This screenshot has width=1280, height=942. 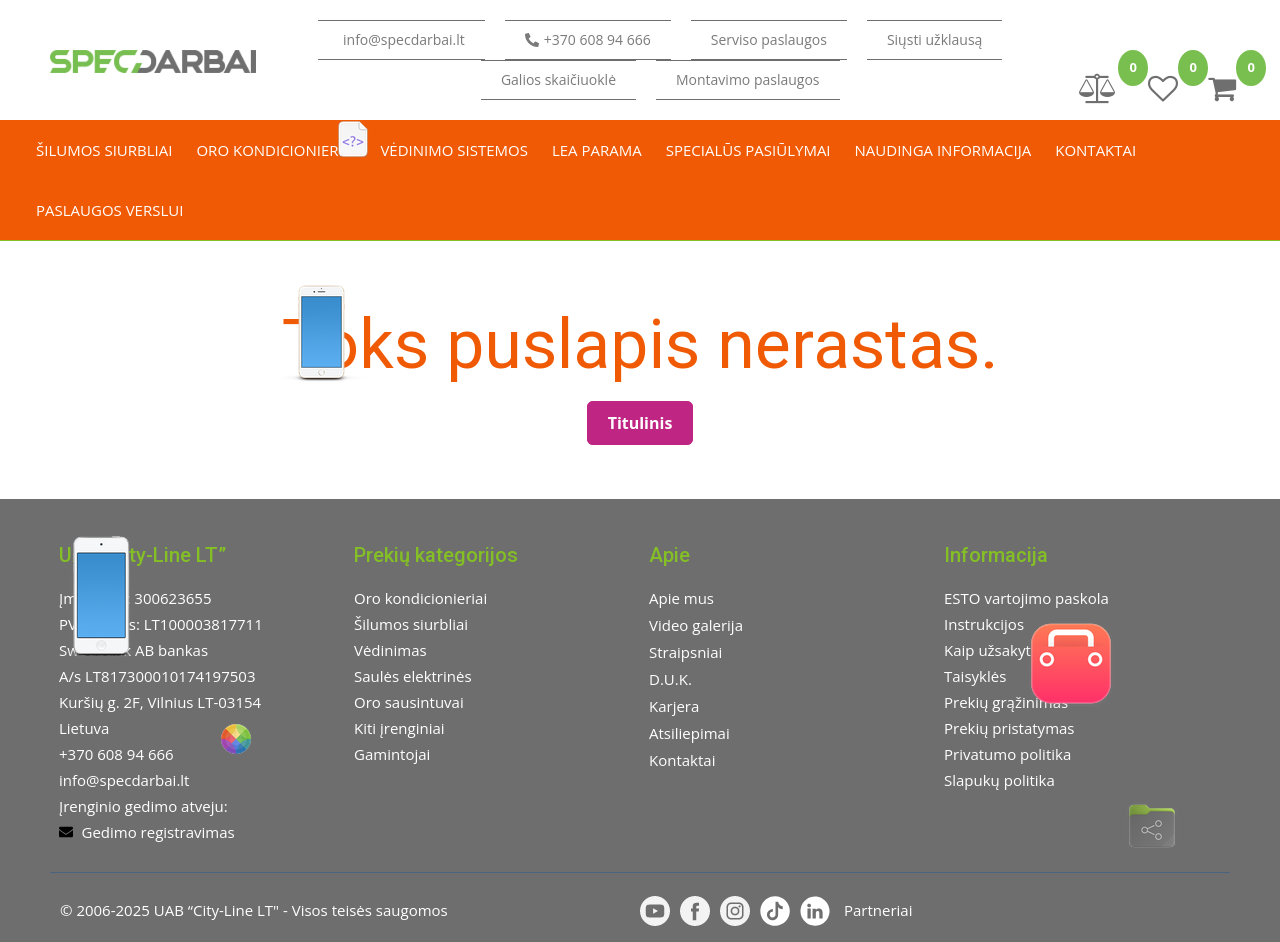 What do you see at coordinates (101, 597) in the screenshot?
I see `iPod Touch device connected` at bounding box center [101, 597].